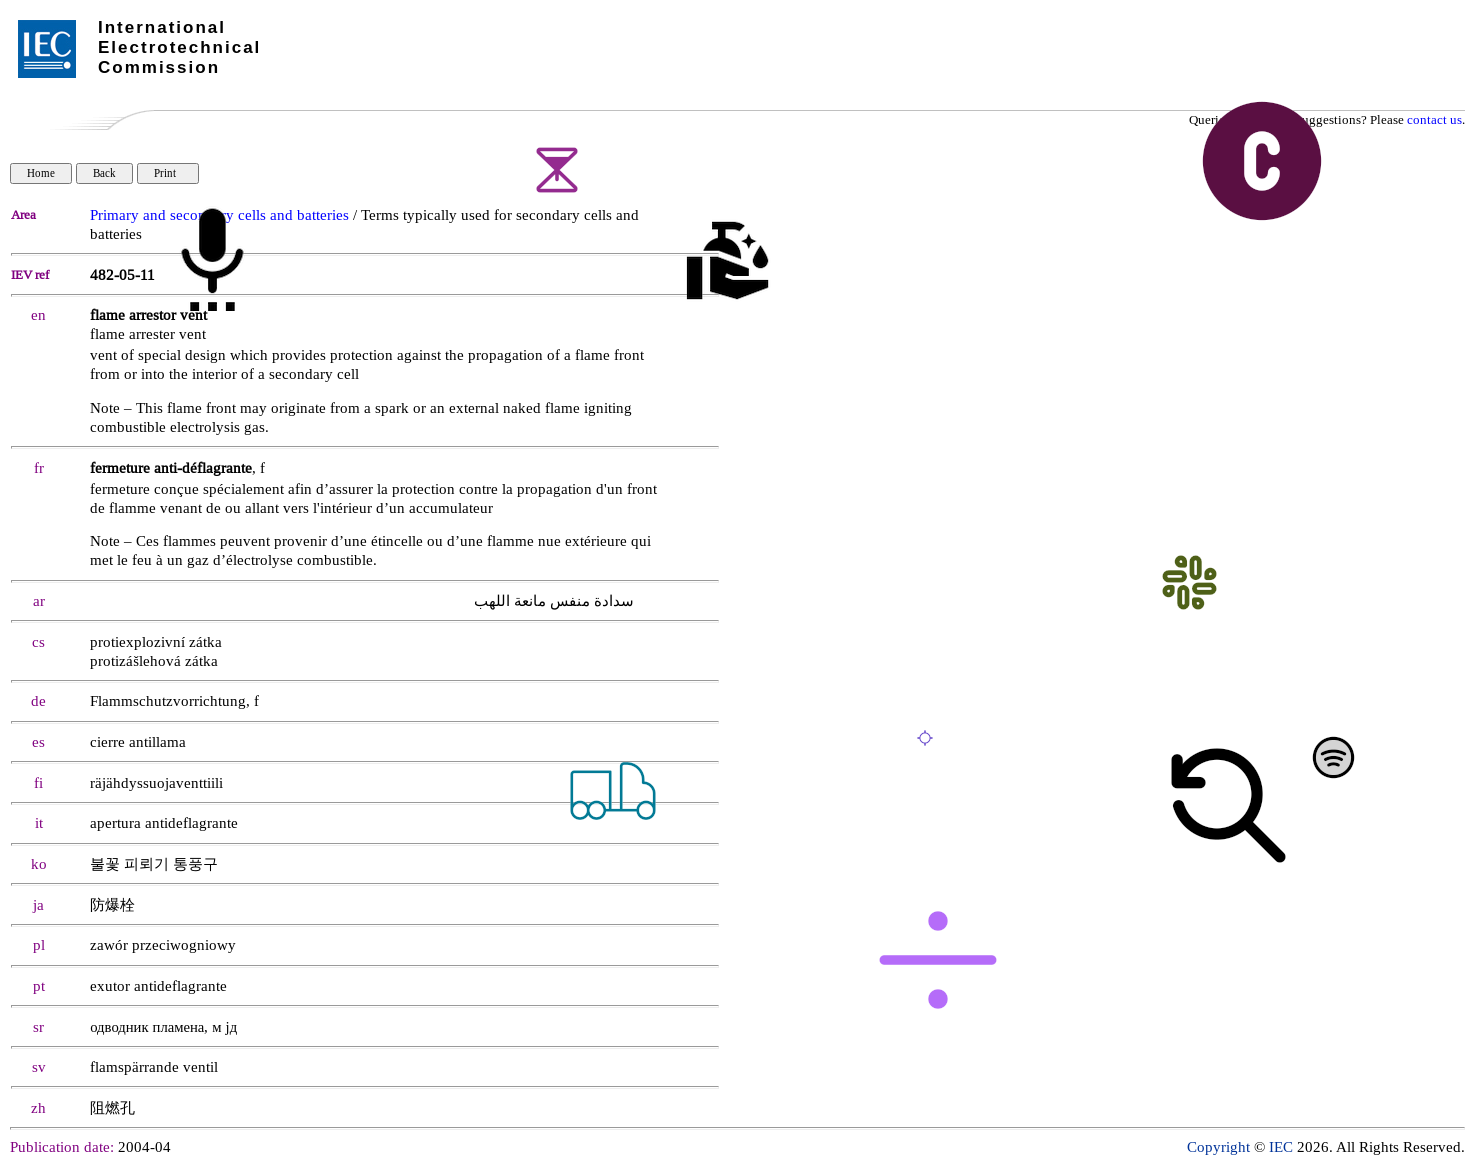  What do you see at coordinates (1228, 805) in the screenshot?
I see `reset zoom to default level` at bounding box center [1228, 805].